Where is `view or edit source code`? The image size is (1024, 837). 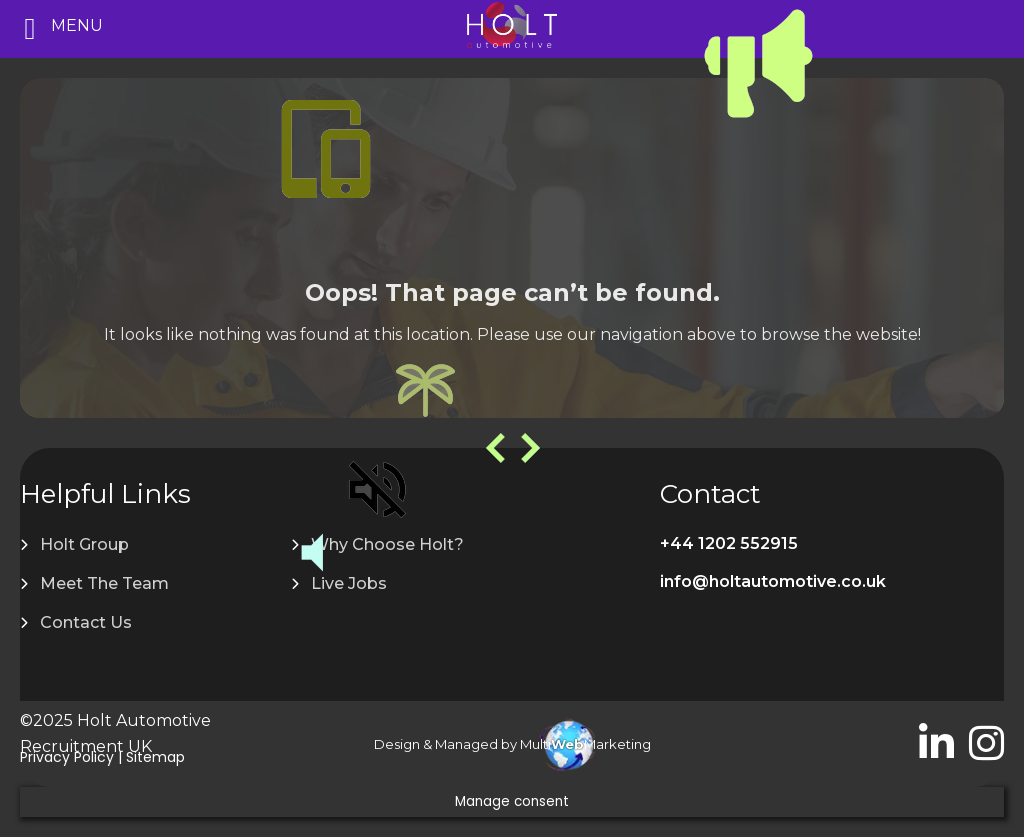
view or edit source code is located at coordinates (513, 448).